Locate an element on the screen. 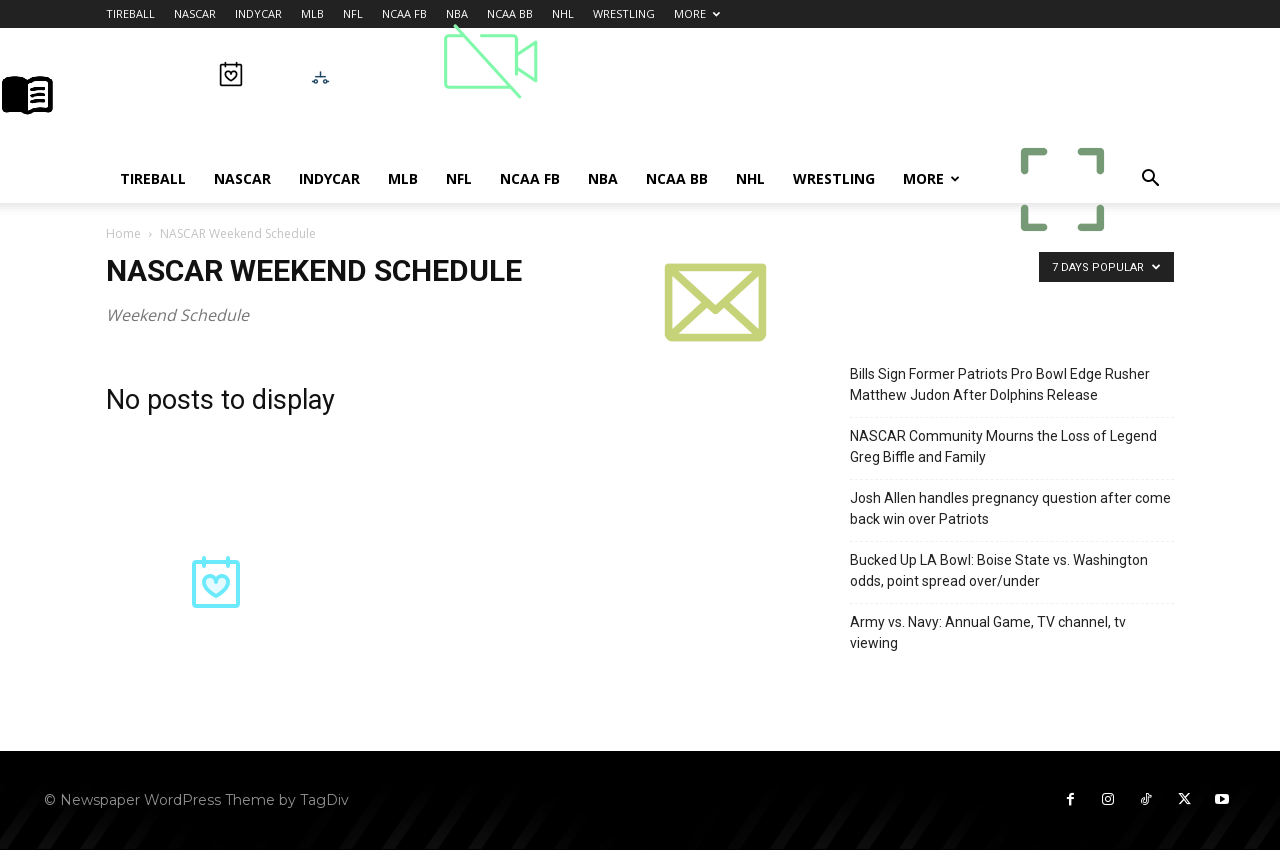  represents a pushbutton component in a circuit diagram is located at coordinates (320, 77).